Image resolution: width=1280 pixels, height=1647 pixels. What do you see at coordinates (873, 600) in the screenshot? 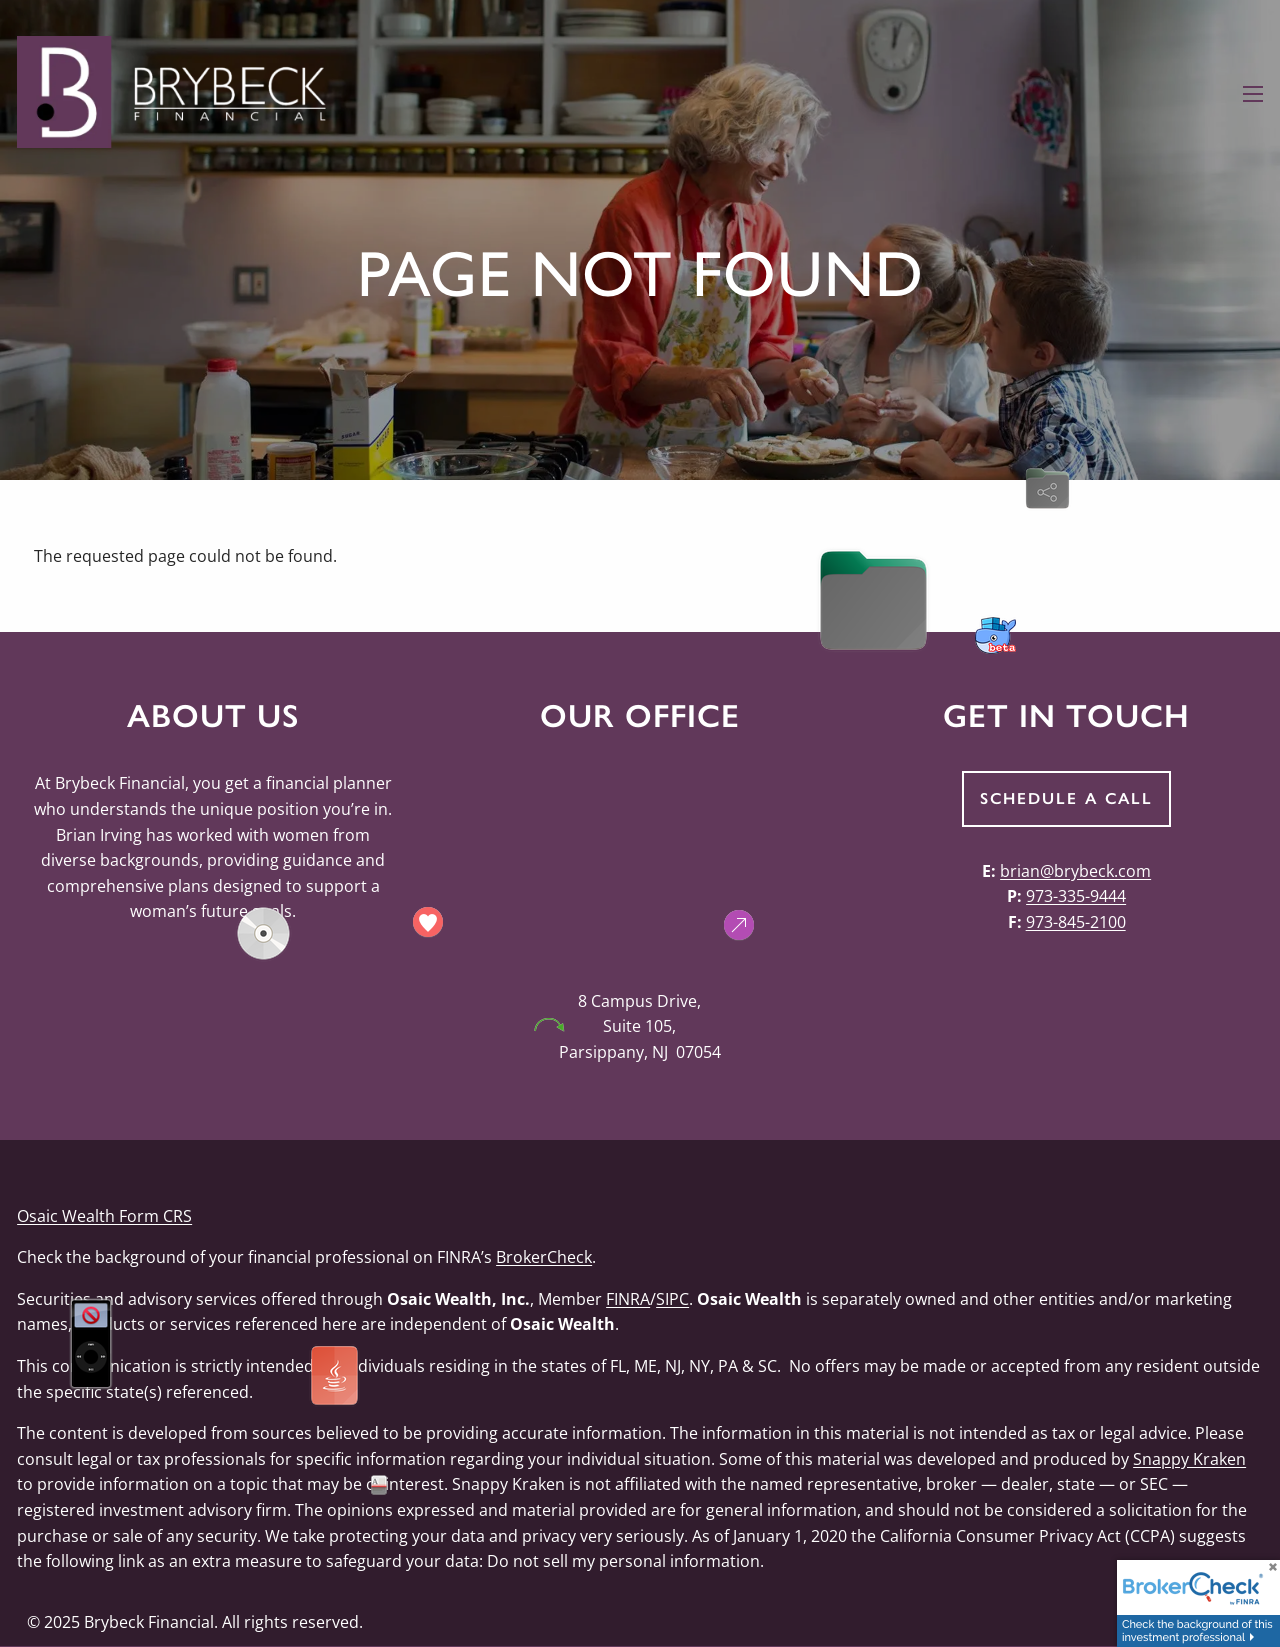
I see `open folder to view contents` at bounding box center [873, 600].